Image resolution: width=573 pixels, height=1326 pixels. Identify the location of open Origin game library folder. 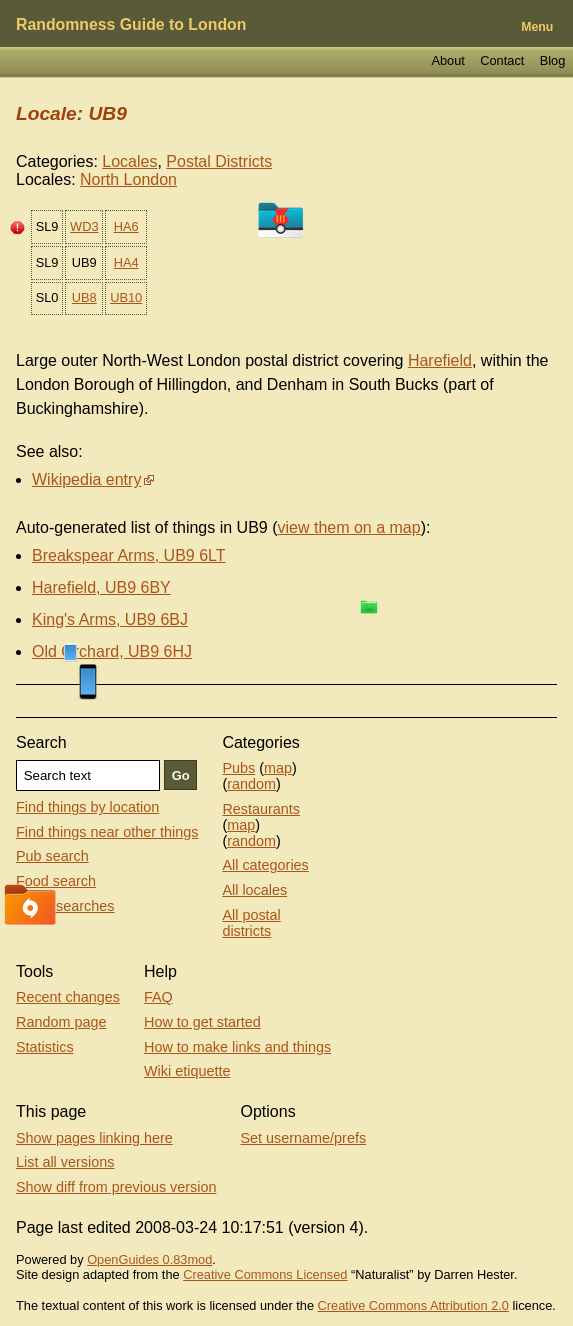
(30, 906).